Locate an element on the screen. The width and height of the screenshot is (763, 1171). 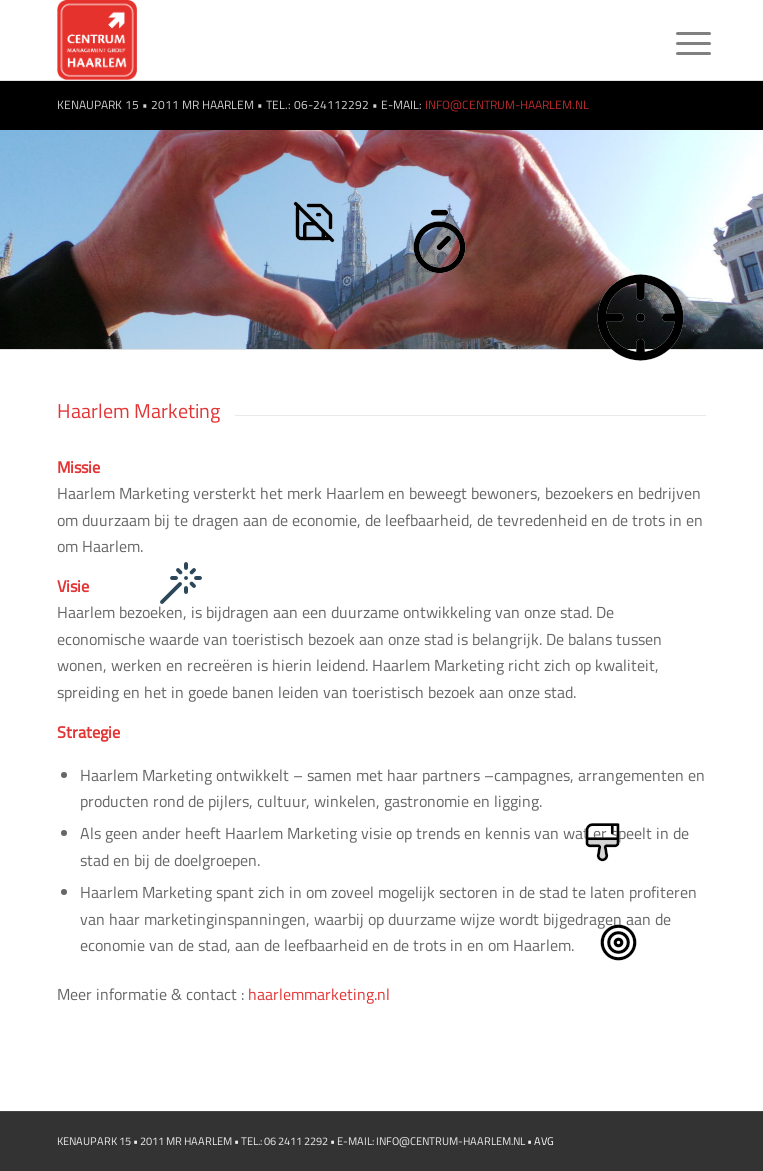
set a goal or target is located at coordinates (618, 942).